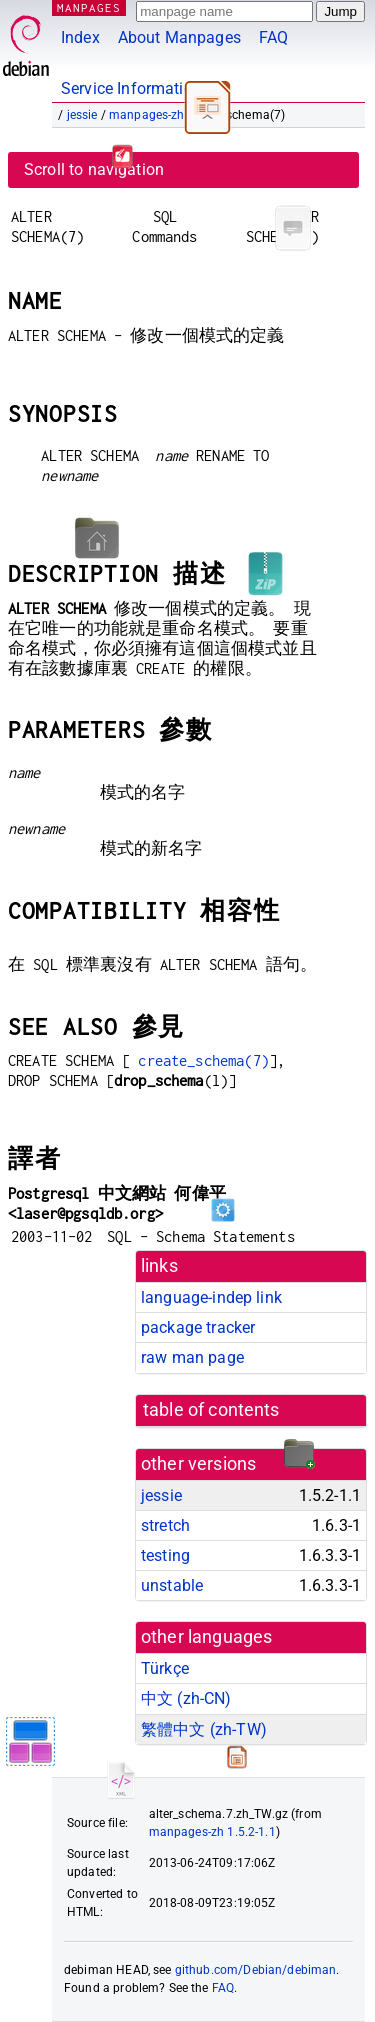 The image size is (375, 2022). What do you see at coordinates (30, 1741) in the screenshot?
I see `select all items in the current view` at bounding box center [30, 1741].